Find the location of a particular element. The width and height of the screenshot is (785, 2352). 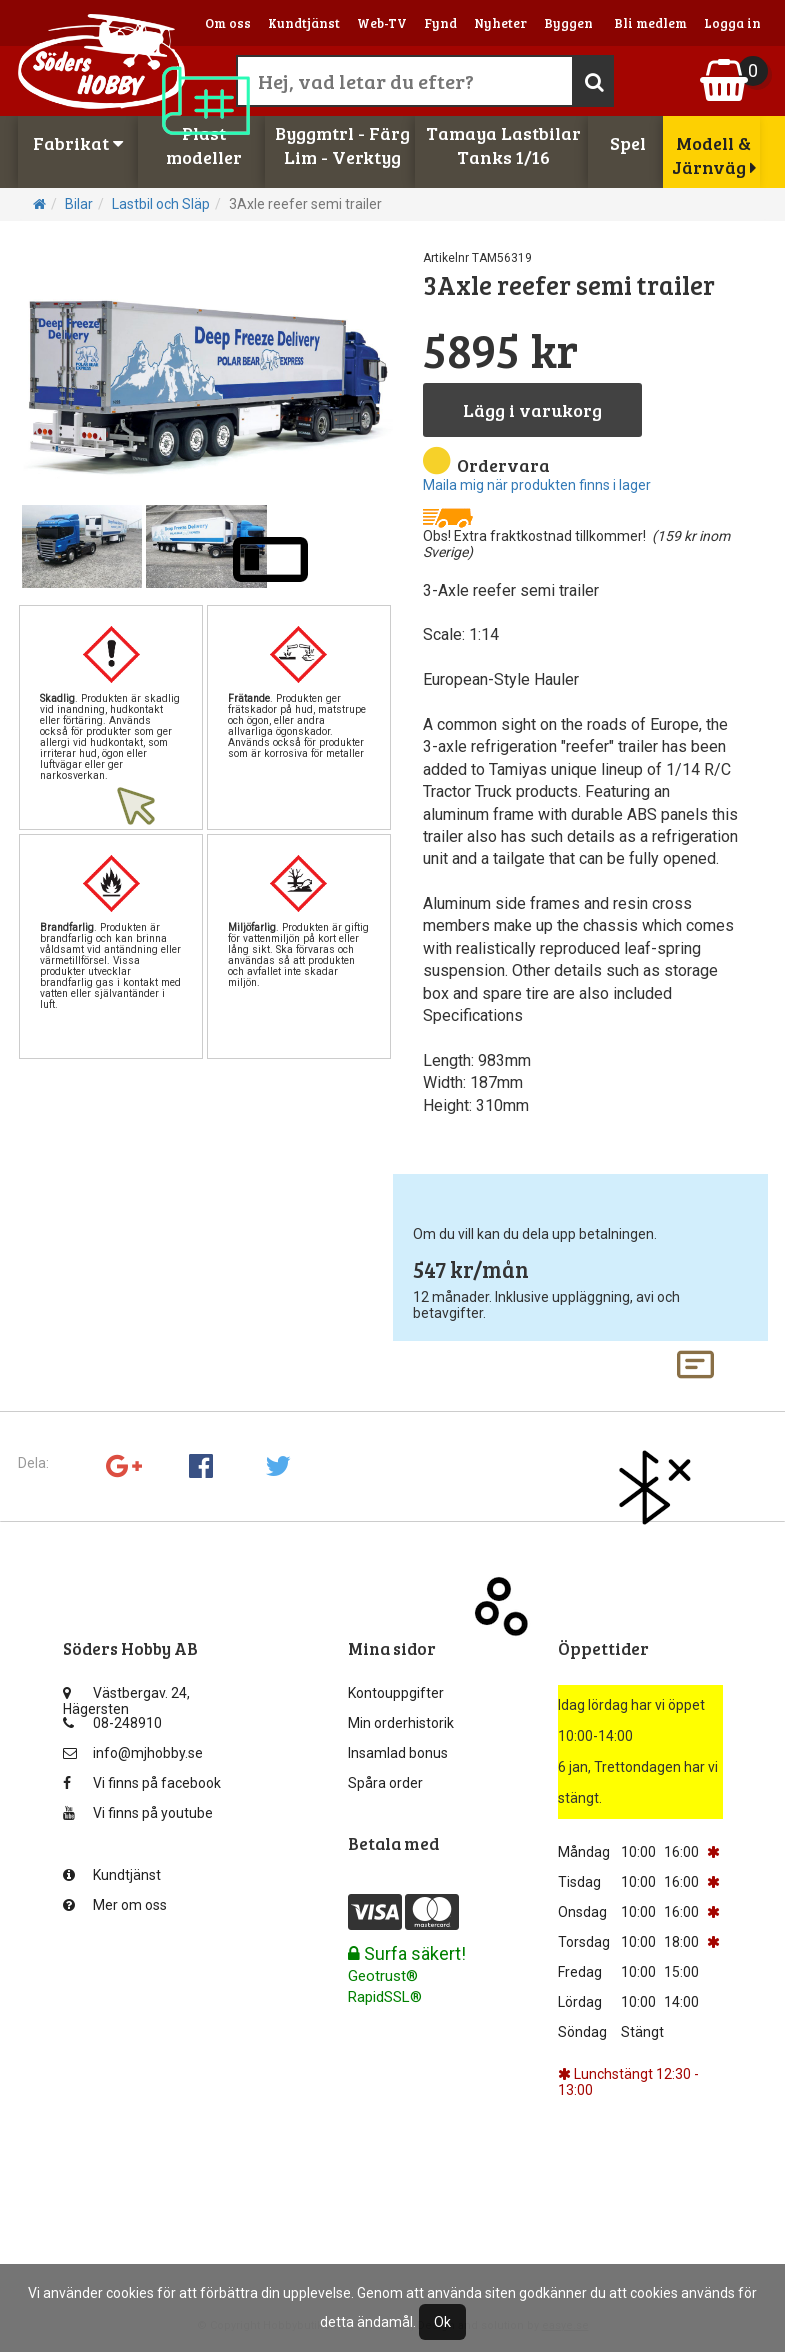

mouse cursor pointer is located at coordinates (136, 806).